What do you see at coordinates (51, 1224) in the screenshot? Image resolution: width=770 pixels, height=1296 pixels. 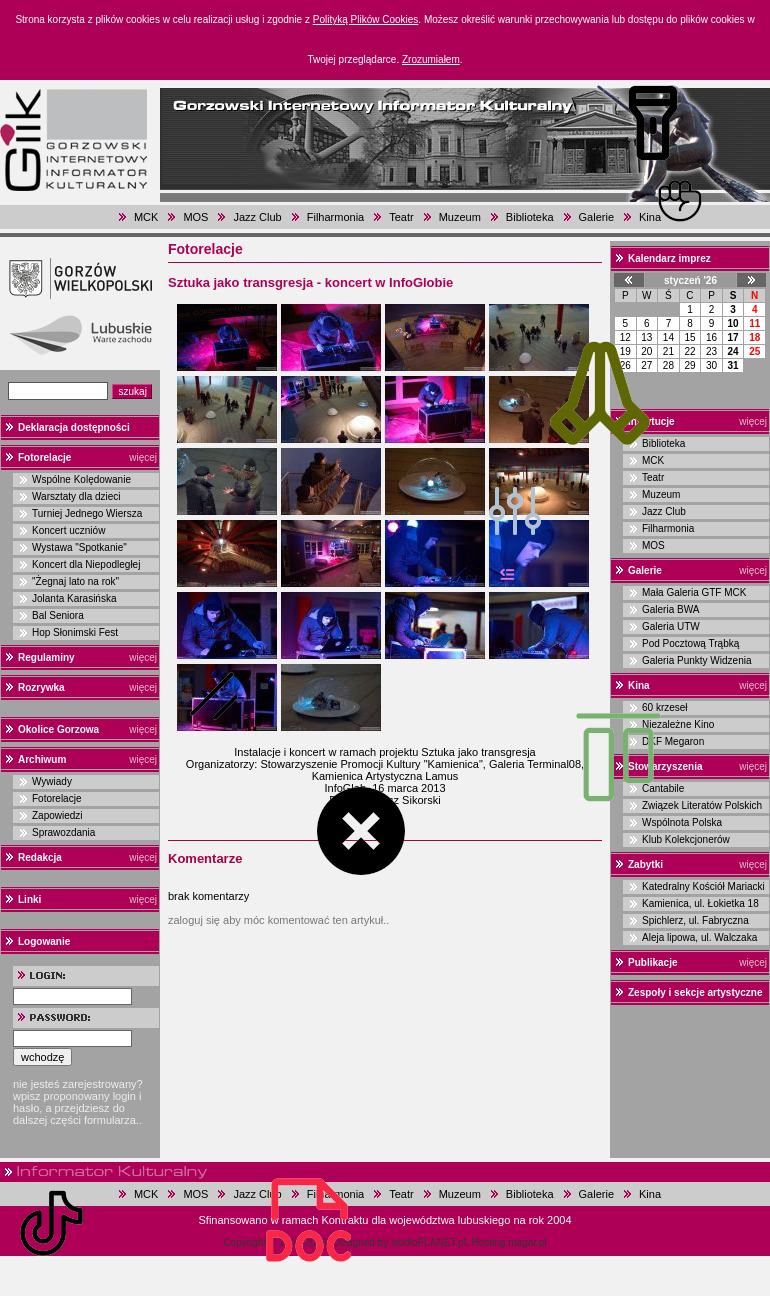 I see `open TikTok app` at bounding box center [51, 1224].